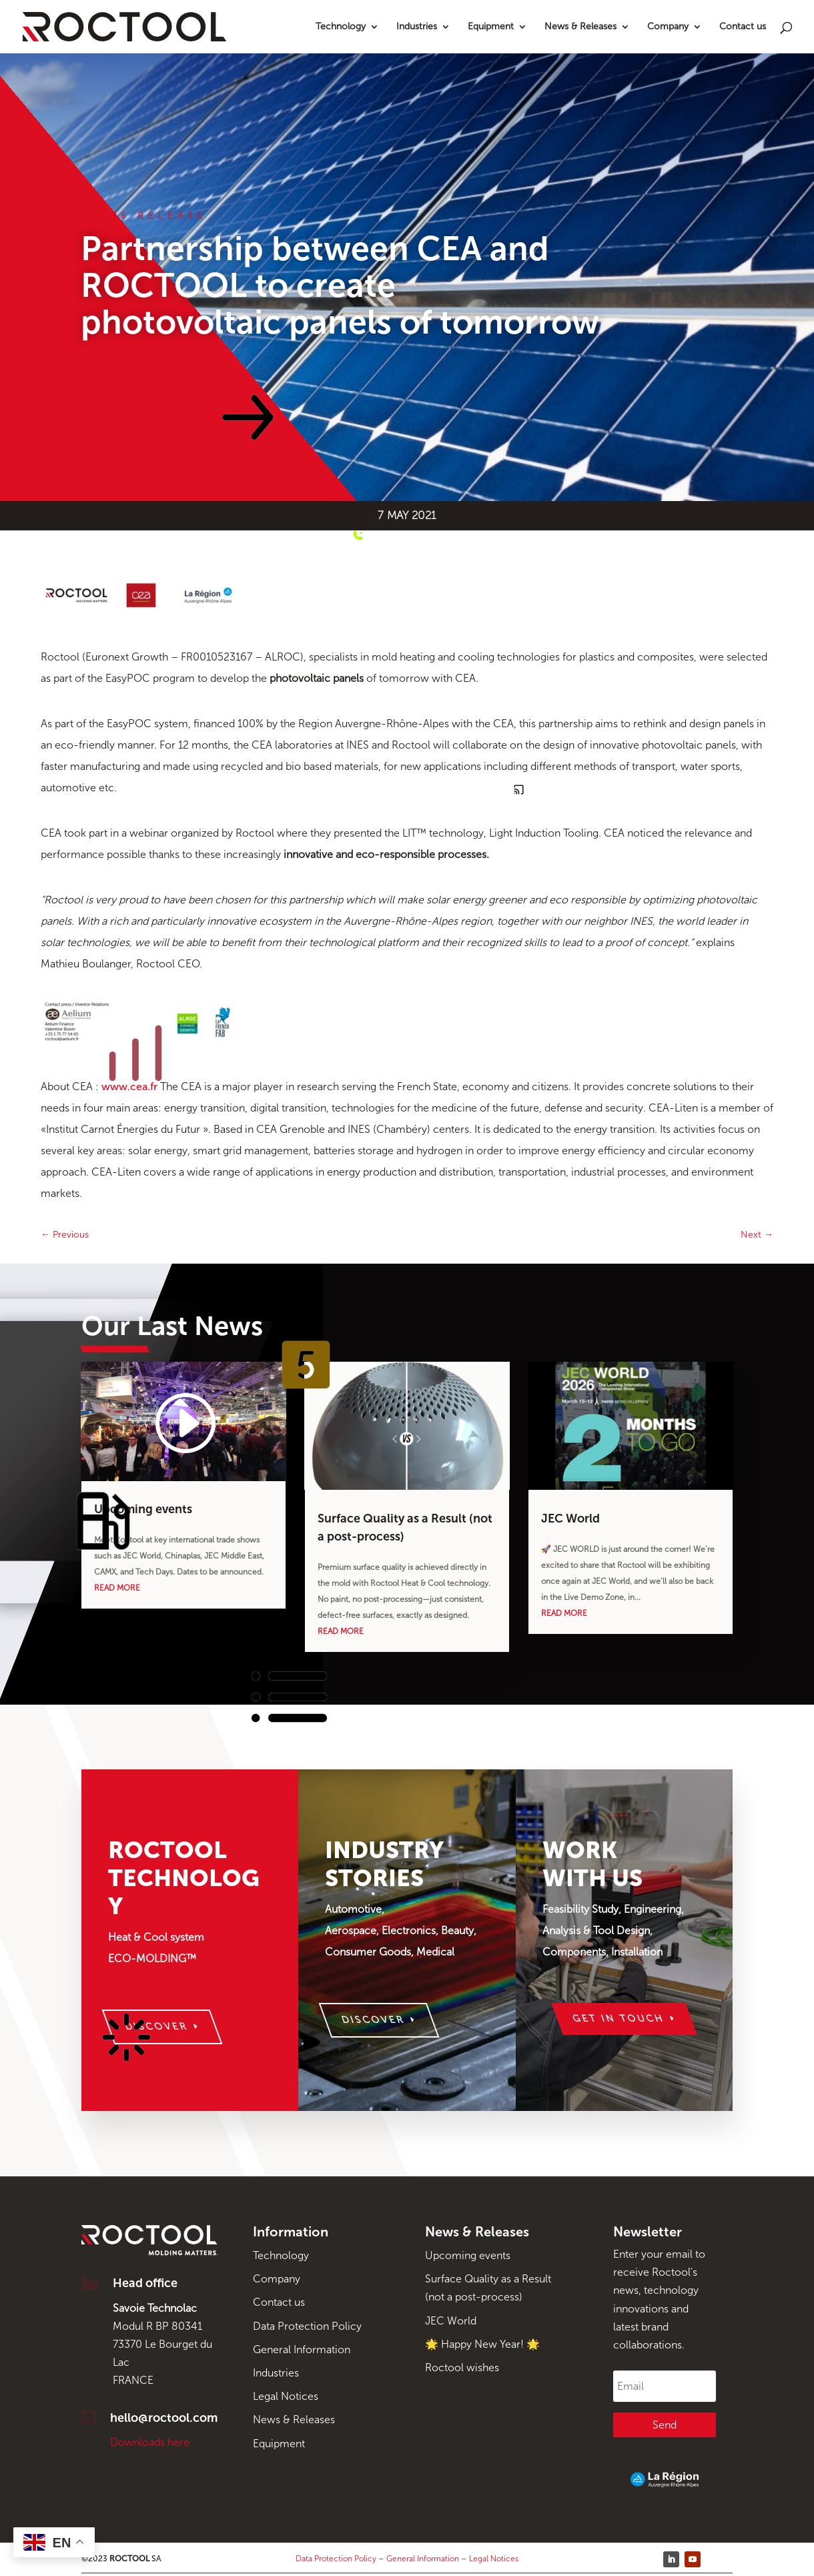 The image size is (814, 2576). Describe the element at coordinates (248, 417) in the screenshot. I see `go to next item or page` at that location.